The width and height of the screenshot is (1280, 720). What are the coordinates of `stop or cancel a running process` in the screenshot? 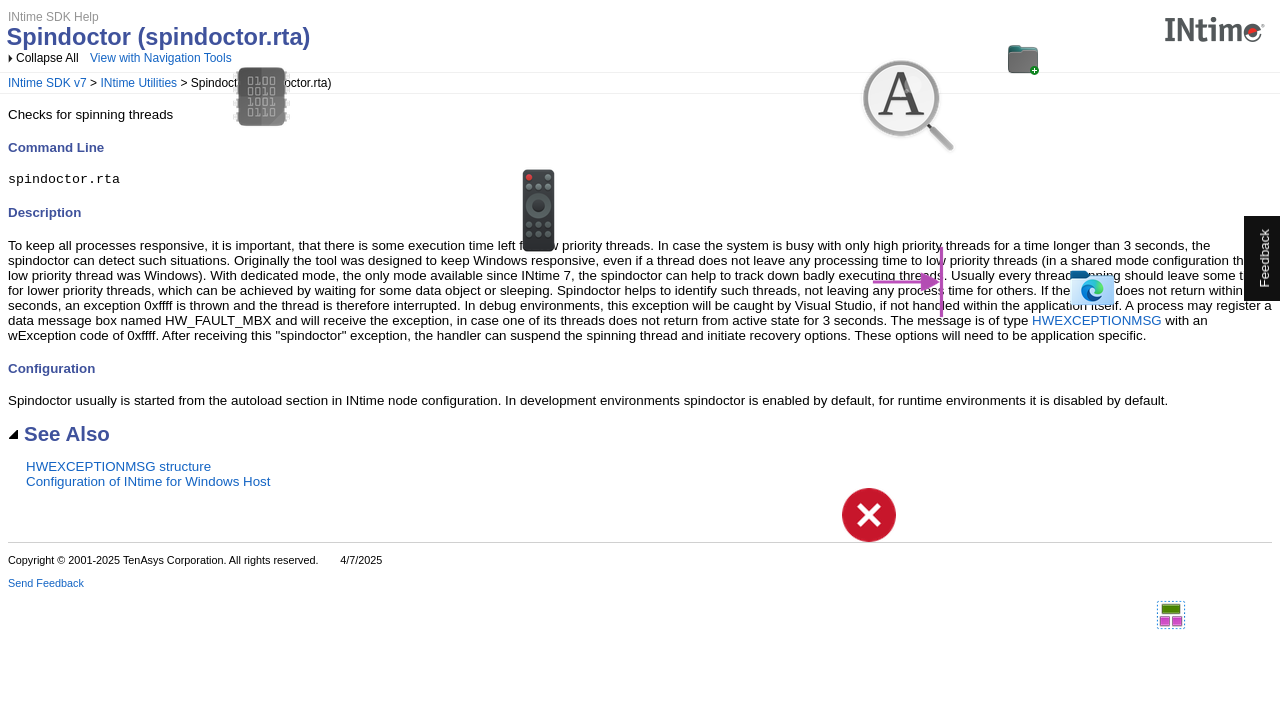 It's located at (869, 515).